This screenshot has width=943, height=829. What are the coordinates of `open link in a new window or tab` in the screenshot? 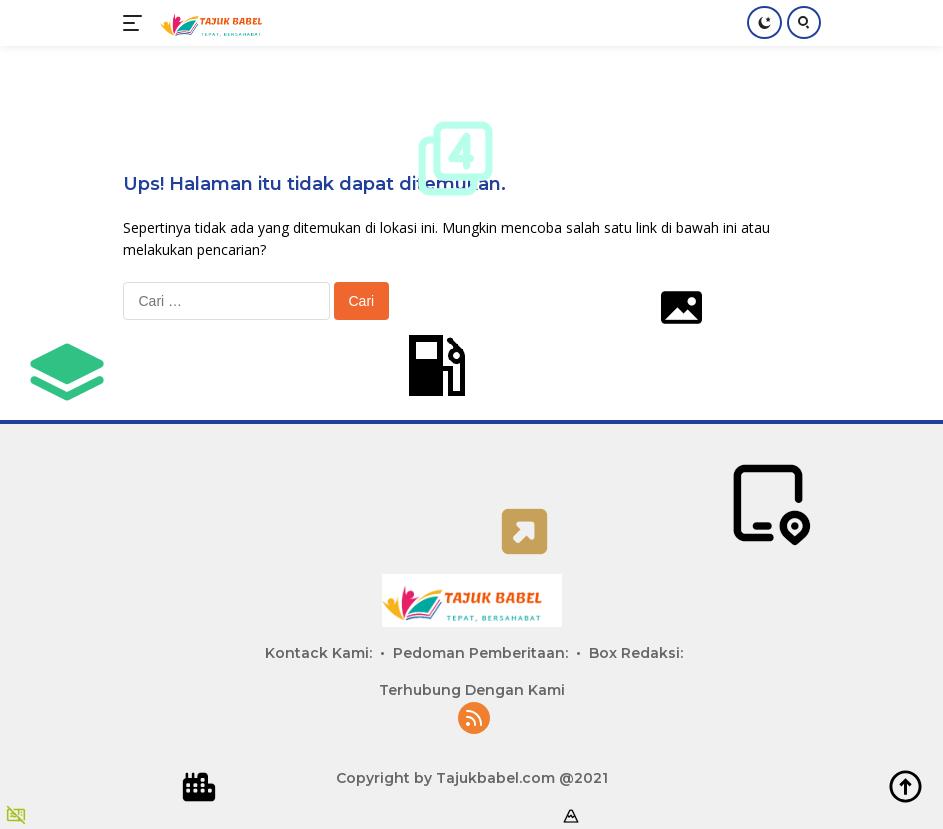 It's located at (524, 531).